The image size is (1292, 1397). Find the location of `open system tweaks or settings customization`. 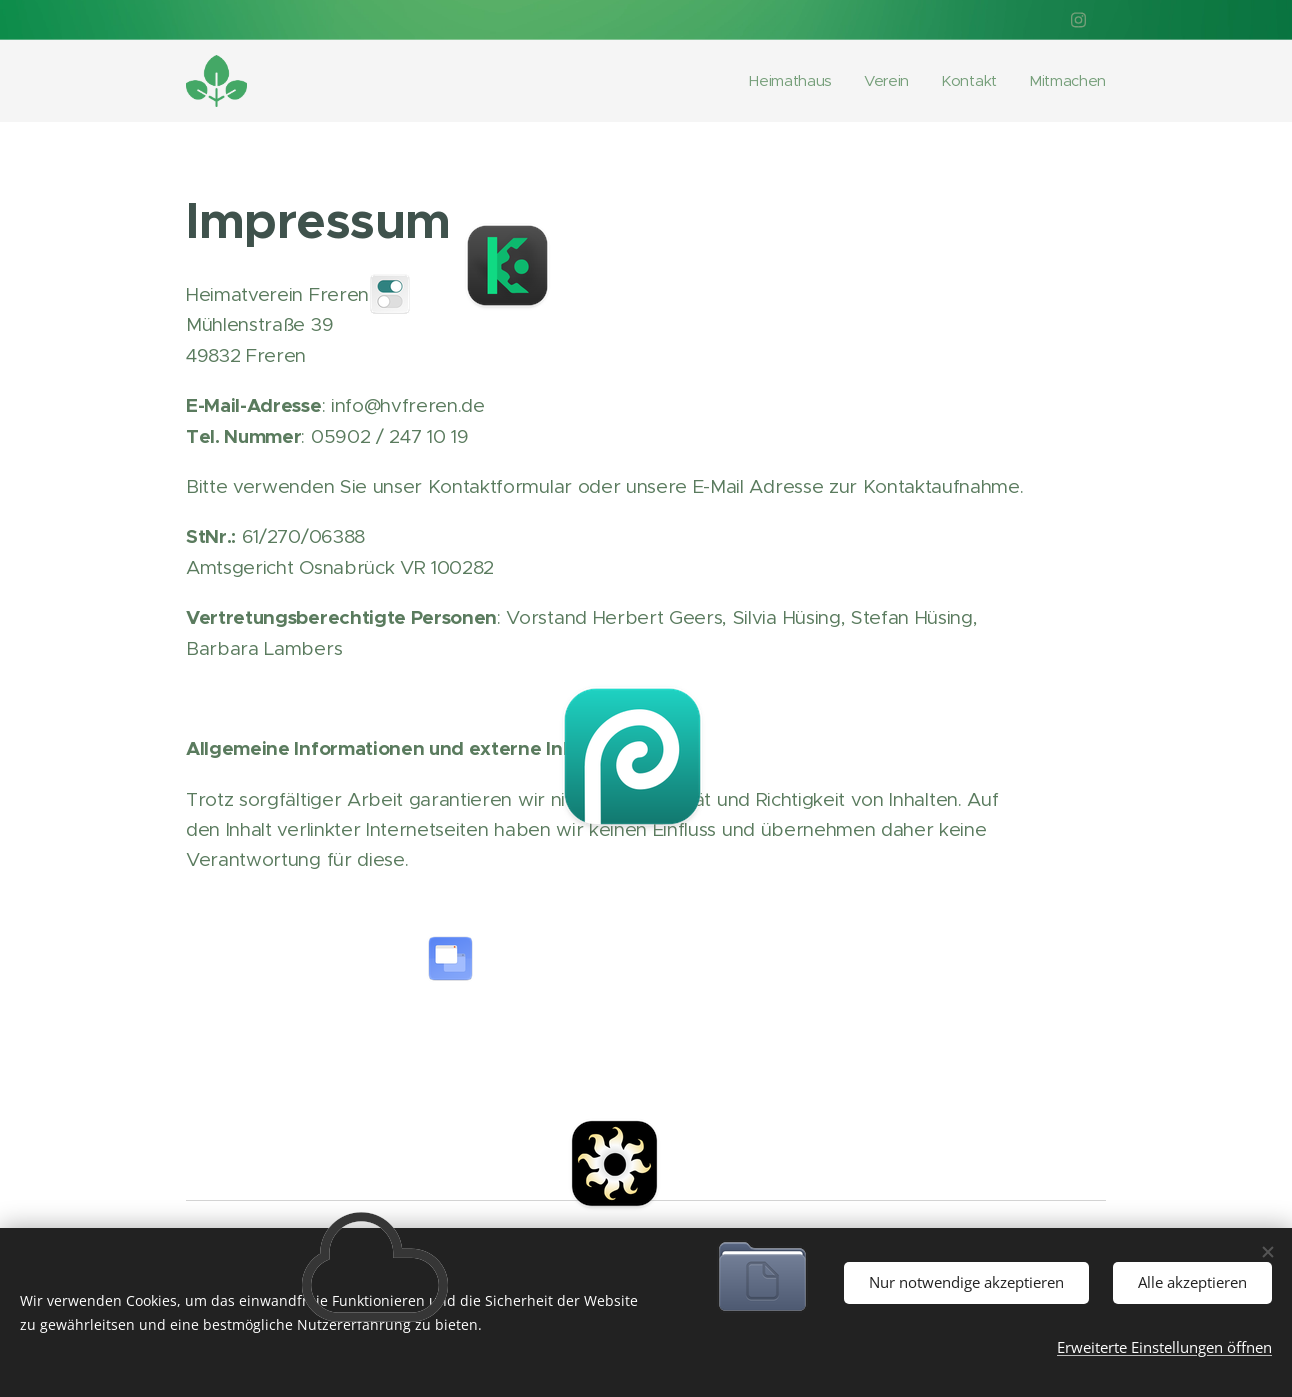

open system tweaks or settings customization is located at coordinates (390, 294).